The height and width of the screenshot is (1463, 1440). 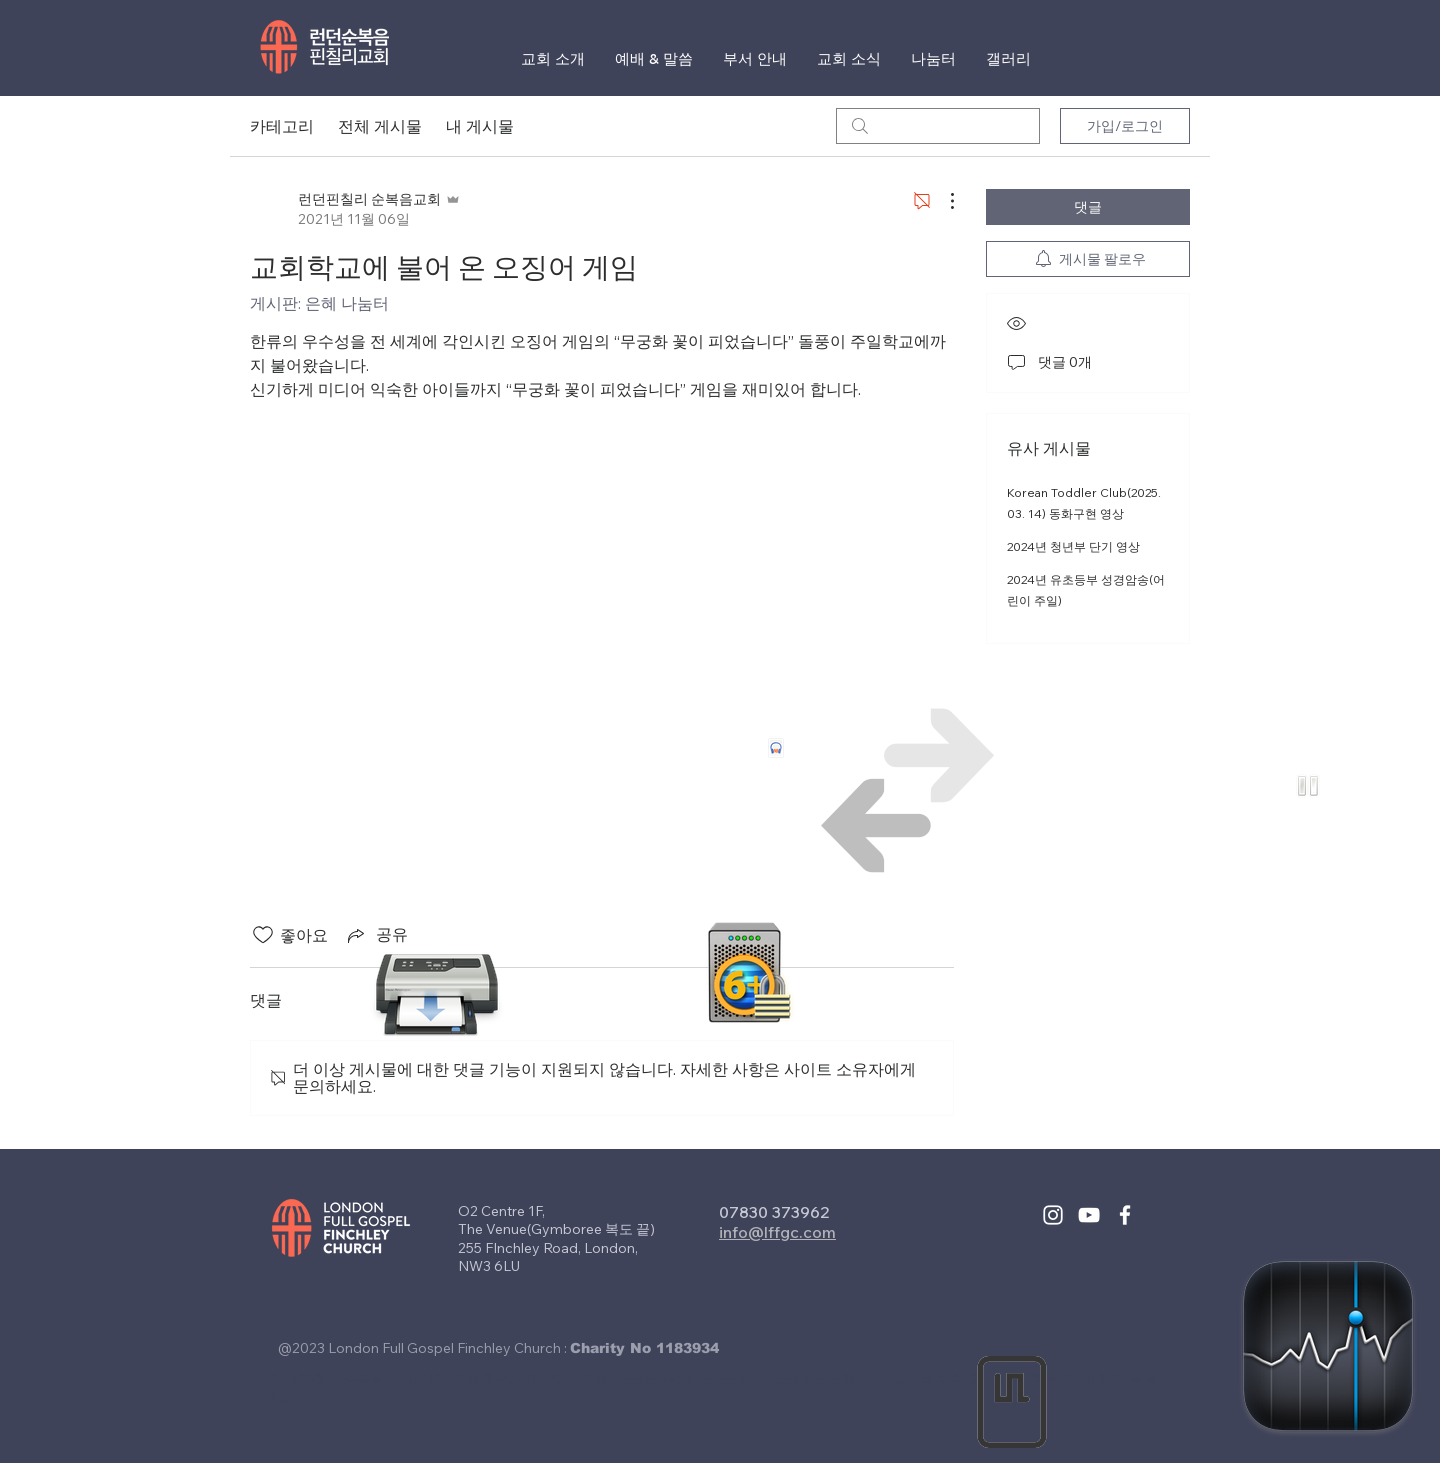 I want to click on locked RAID 6+ storage volume, so click(x=744, y=972).